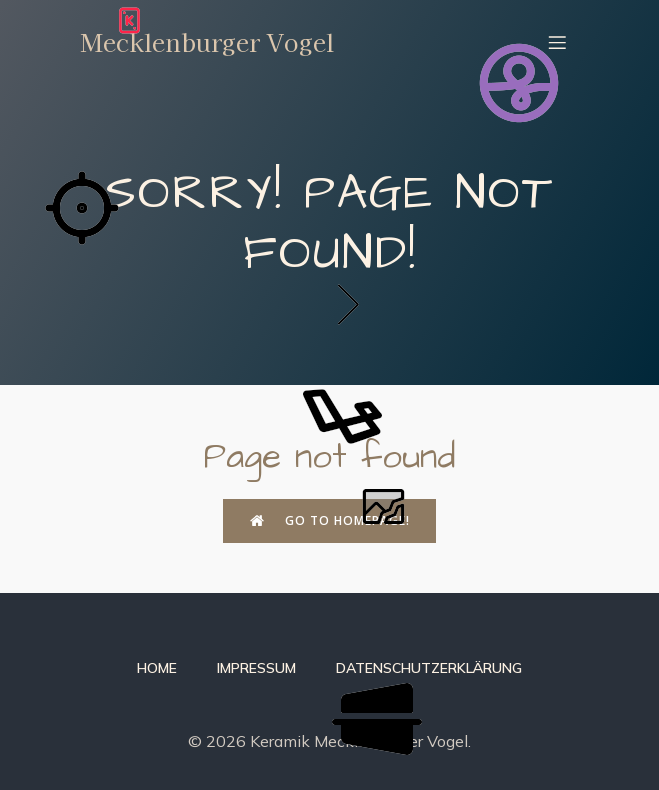 The height and width of the screenshot is (790, 659). Describe the element at coordinates (377, 719) in the screenshot. I see `toggle perspective view mode` at that location.